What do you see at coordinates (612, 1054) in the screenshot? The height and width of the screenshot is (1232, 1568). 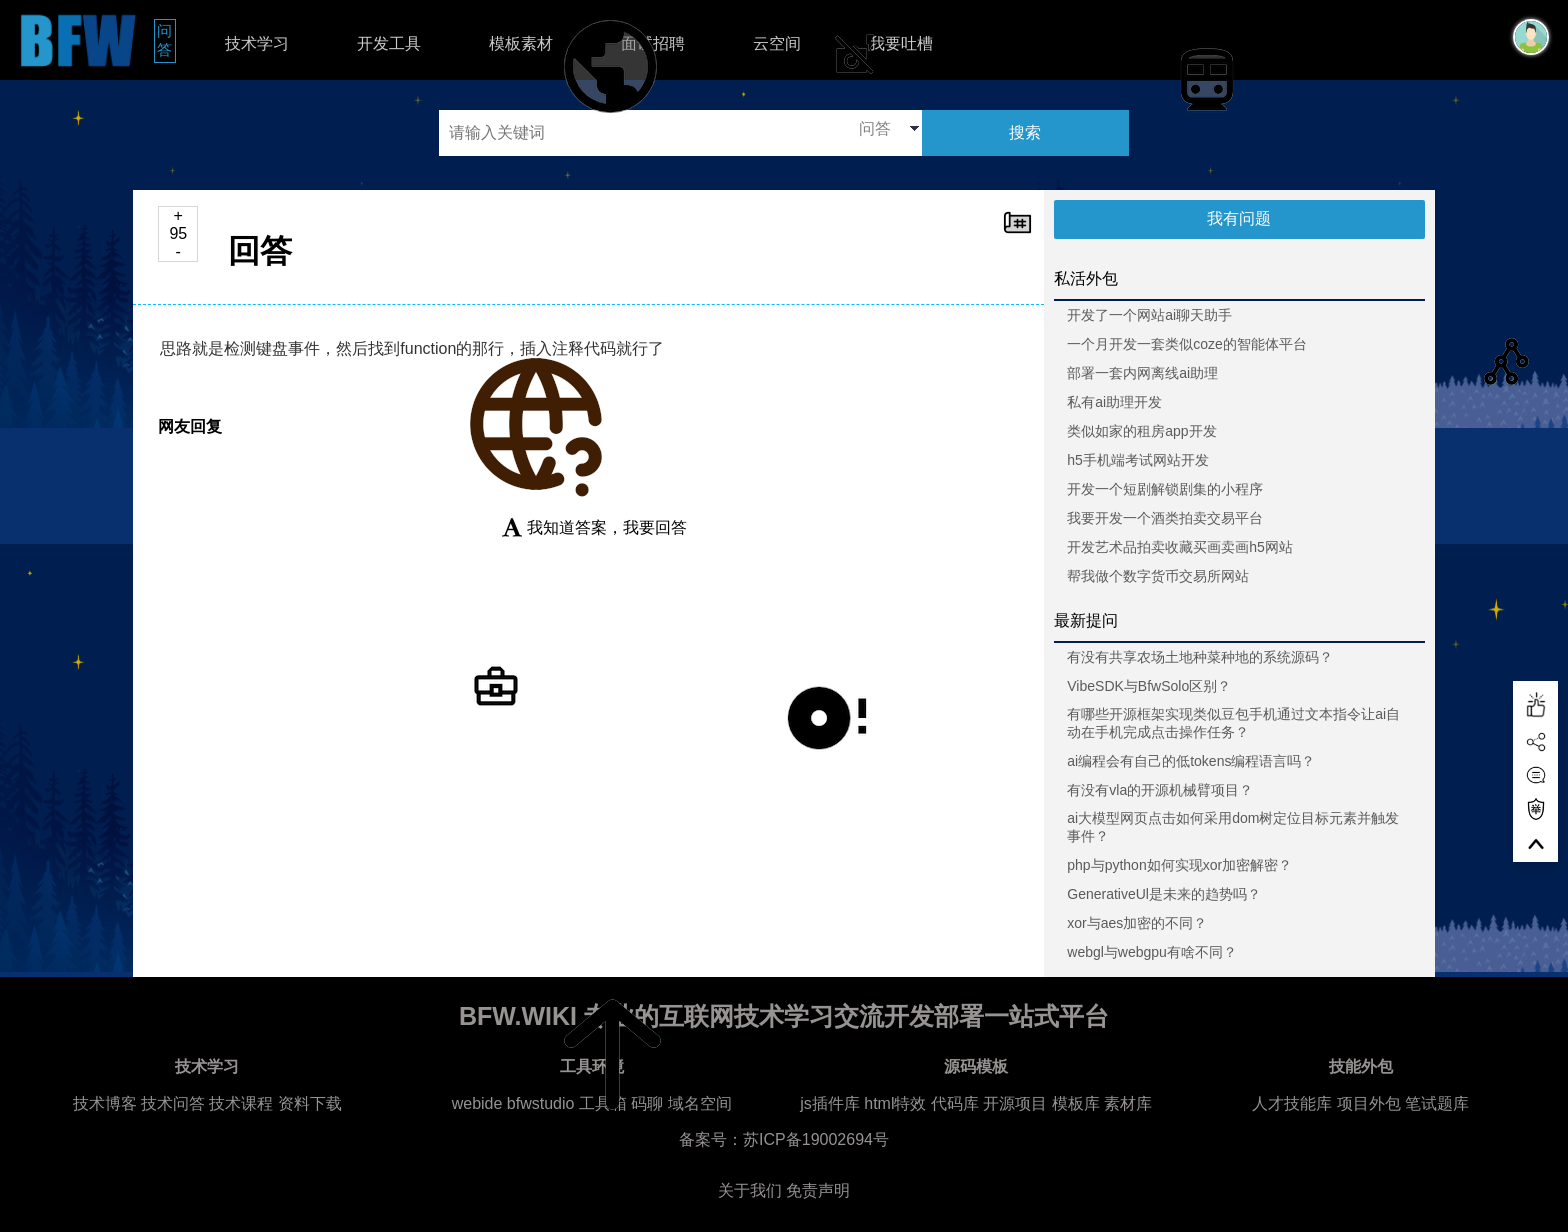 I see `scroll to top of page` at bounding box center [612, 1054].